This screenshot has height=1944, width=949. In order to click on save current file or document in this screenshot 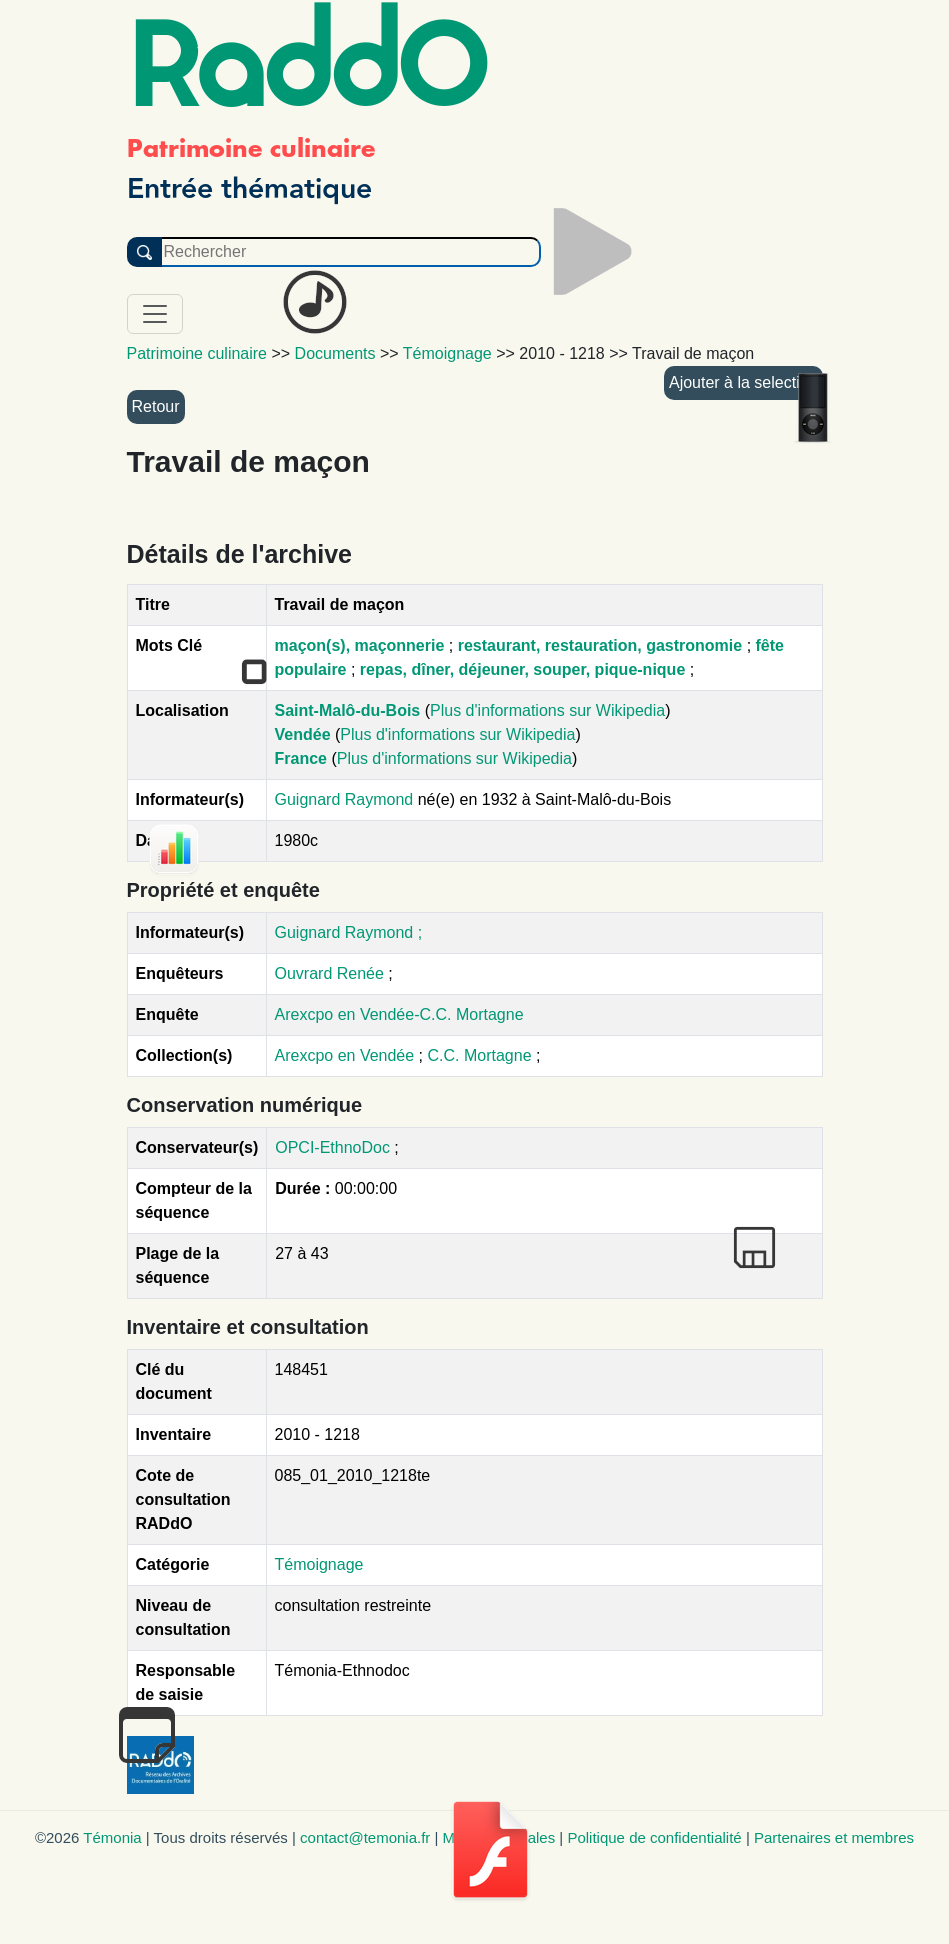, I will do `click(754, 1247)`.